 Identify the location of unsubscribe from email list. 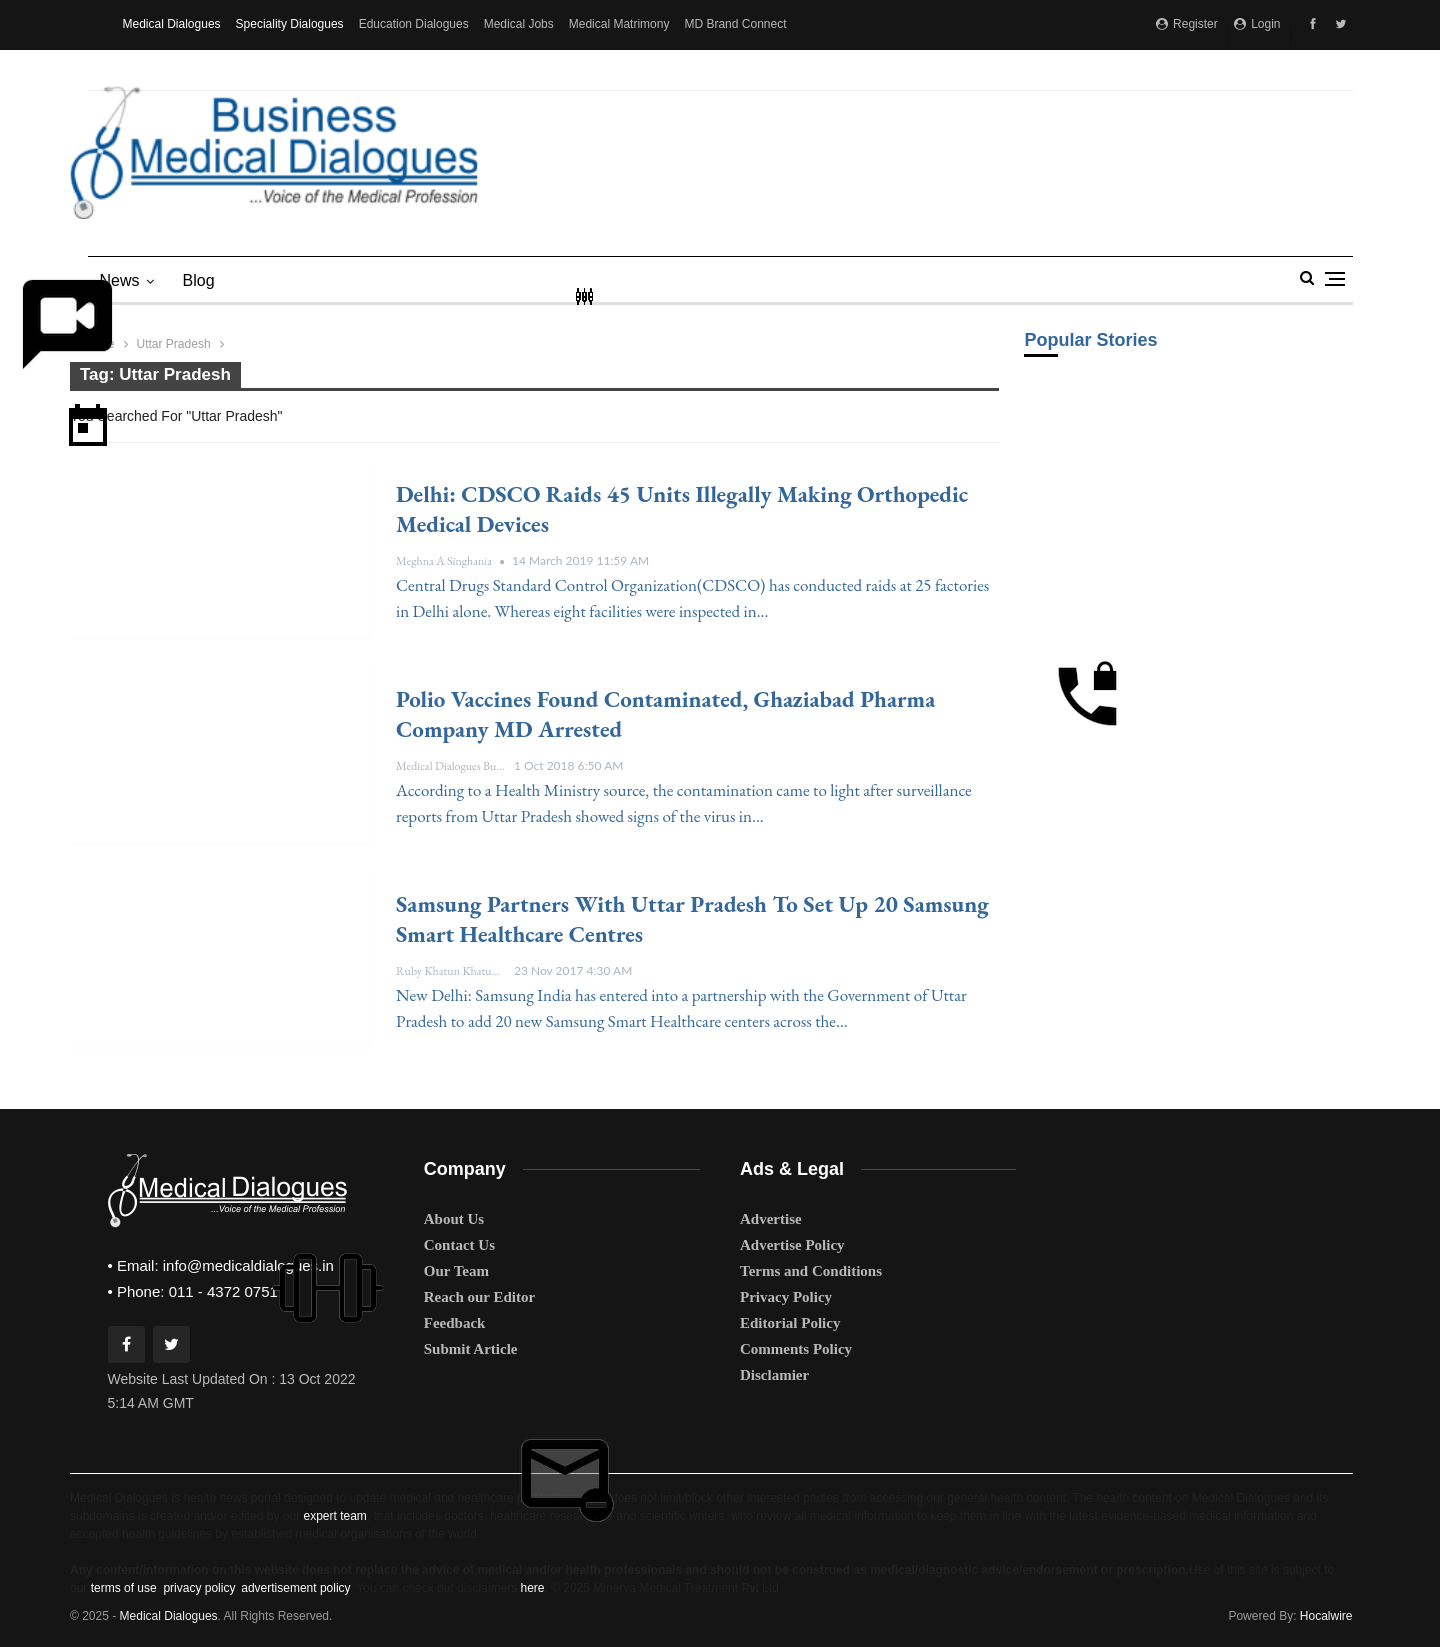
(565, 1483).